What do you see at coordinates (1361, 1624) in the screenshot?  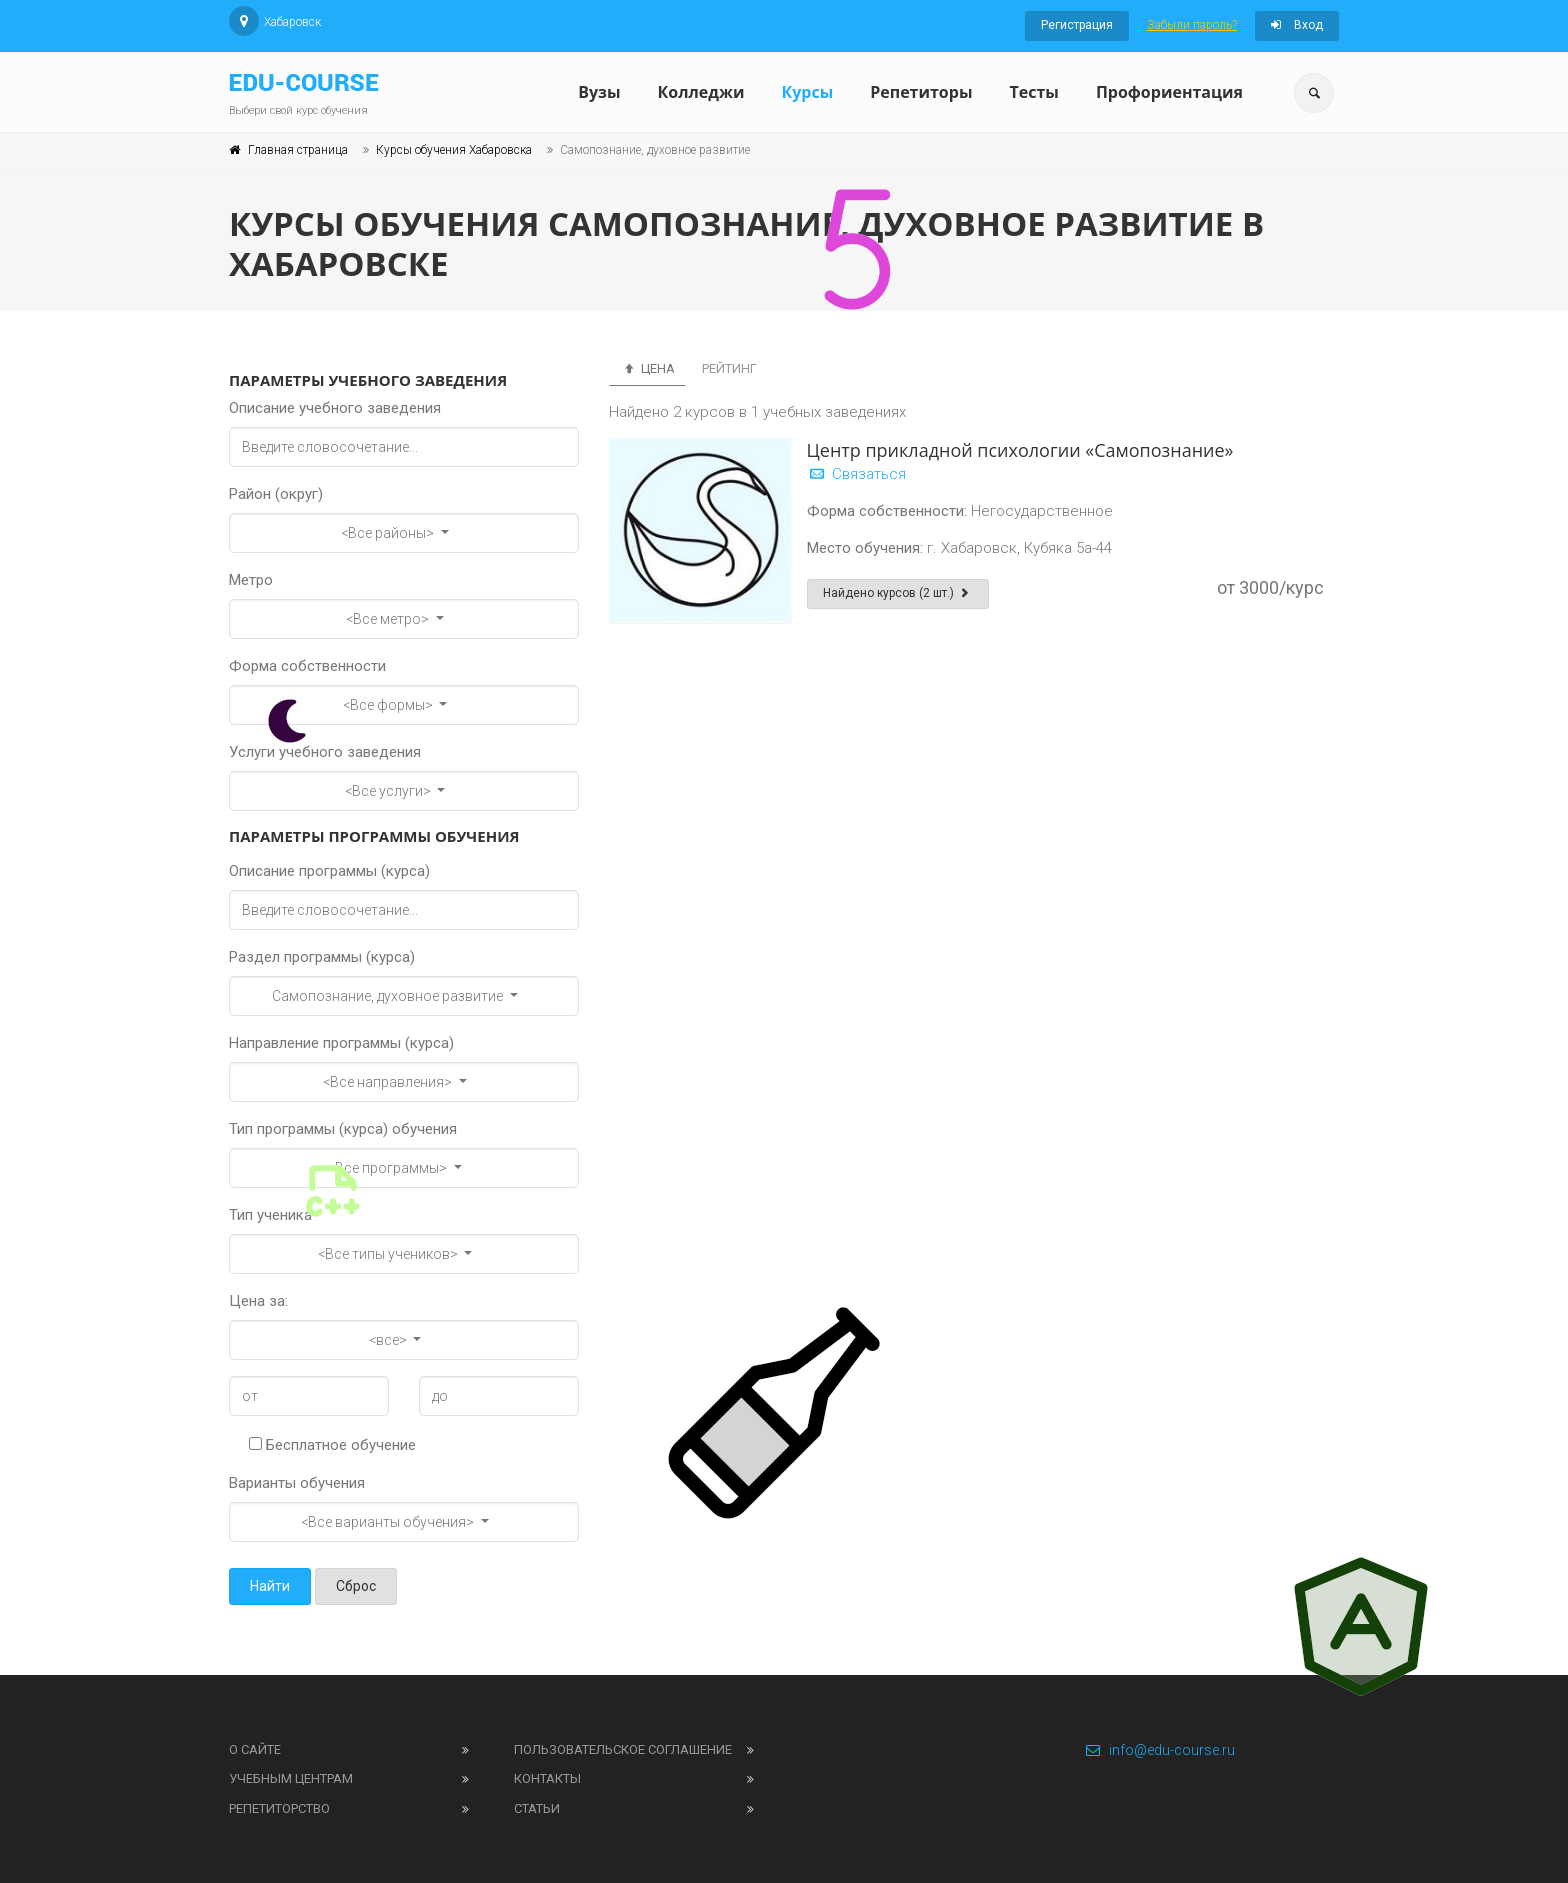 I see `Angular framework logo` at bounding box center [1361, 1624].